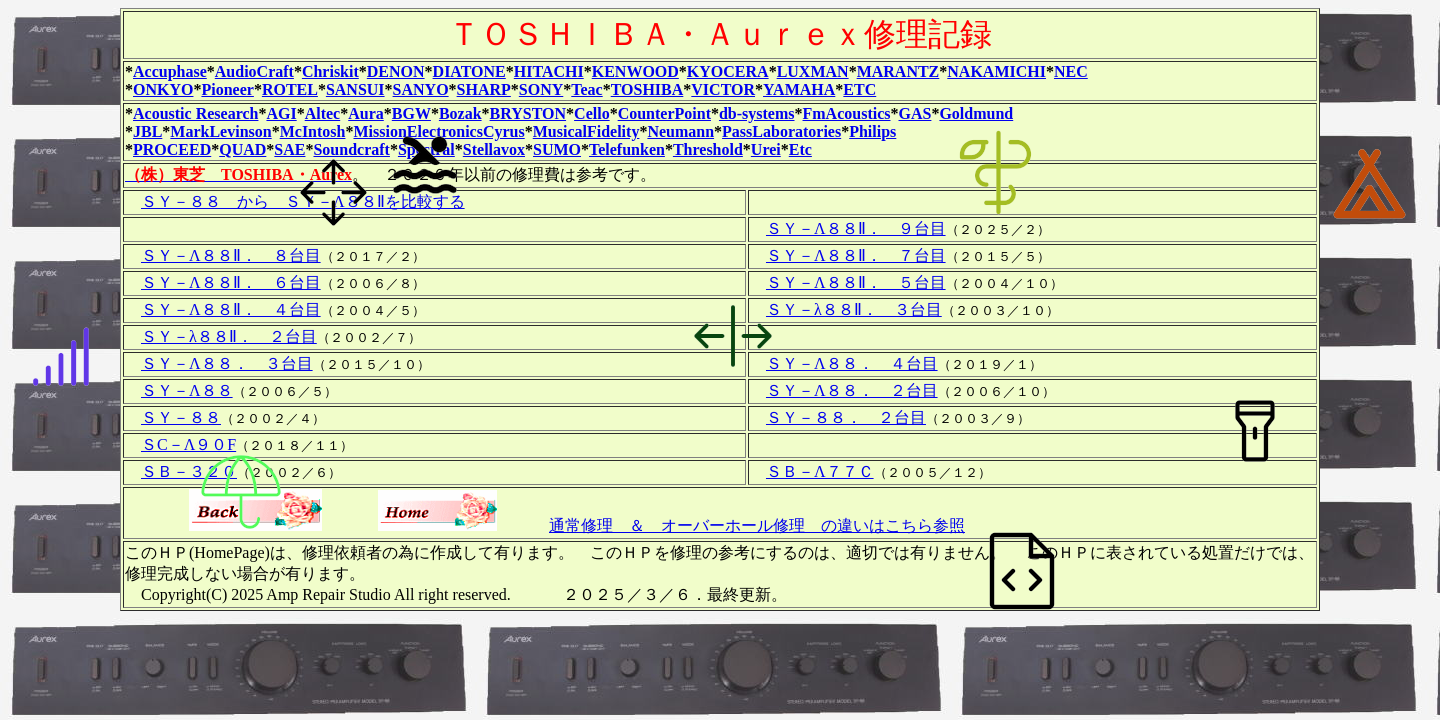  I want to click on access camping or outdoor activity features, so click(1369, 187).